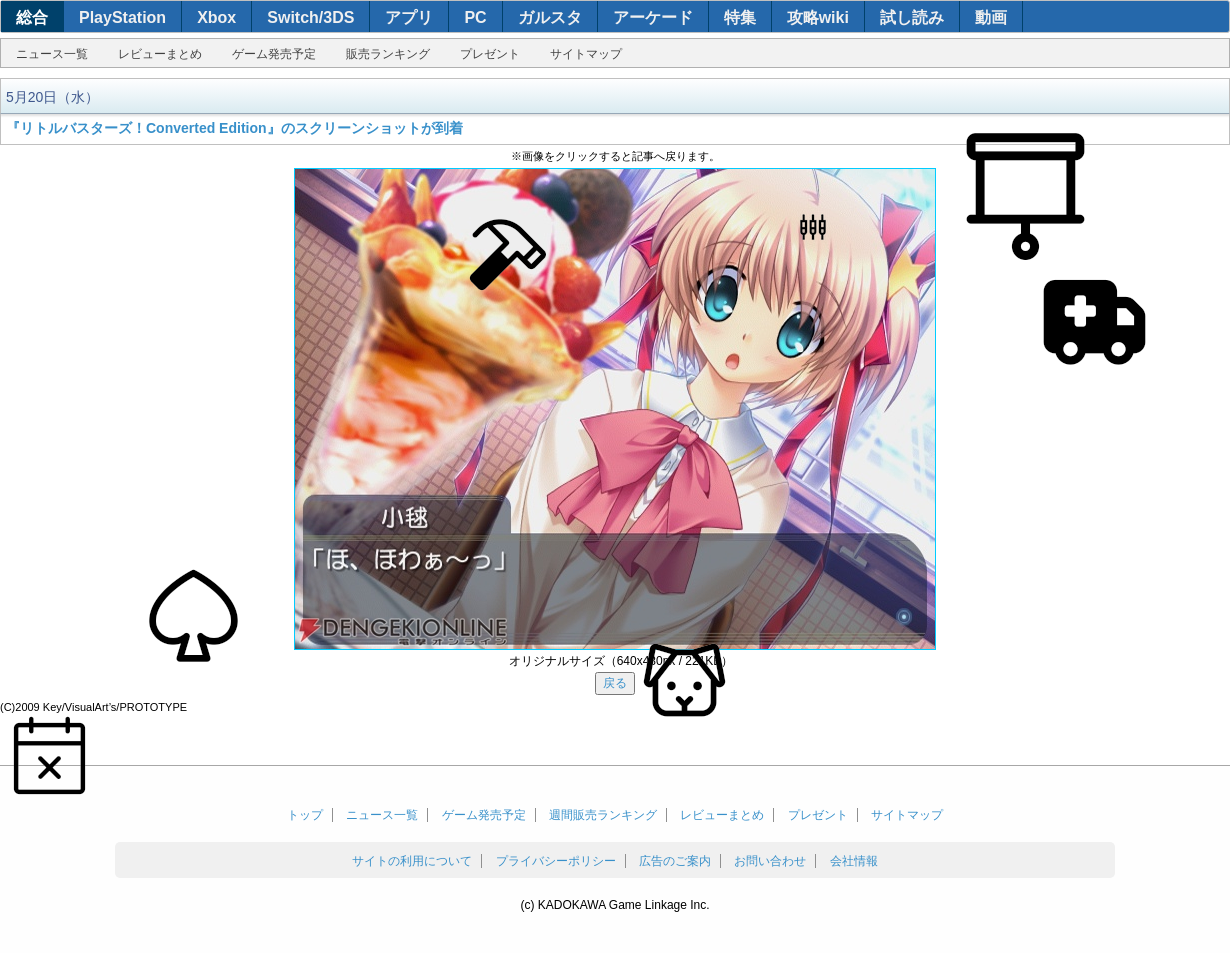 Image resolution: width=1230 pixels, height=970 pixels. I want to click on access pet-related features or settings, so click(684, 681).